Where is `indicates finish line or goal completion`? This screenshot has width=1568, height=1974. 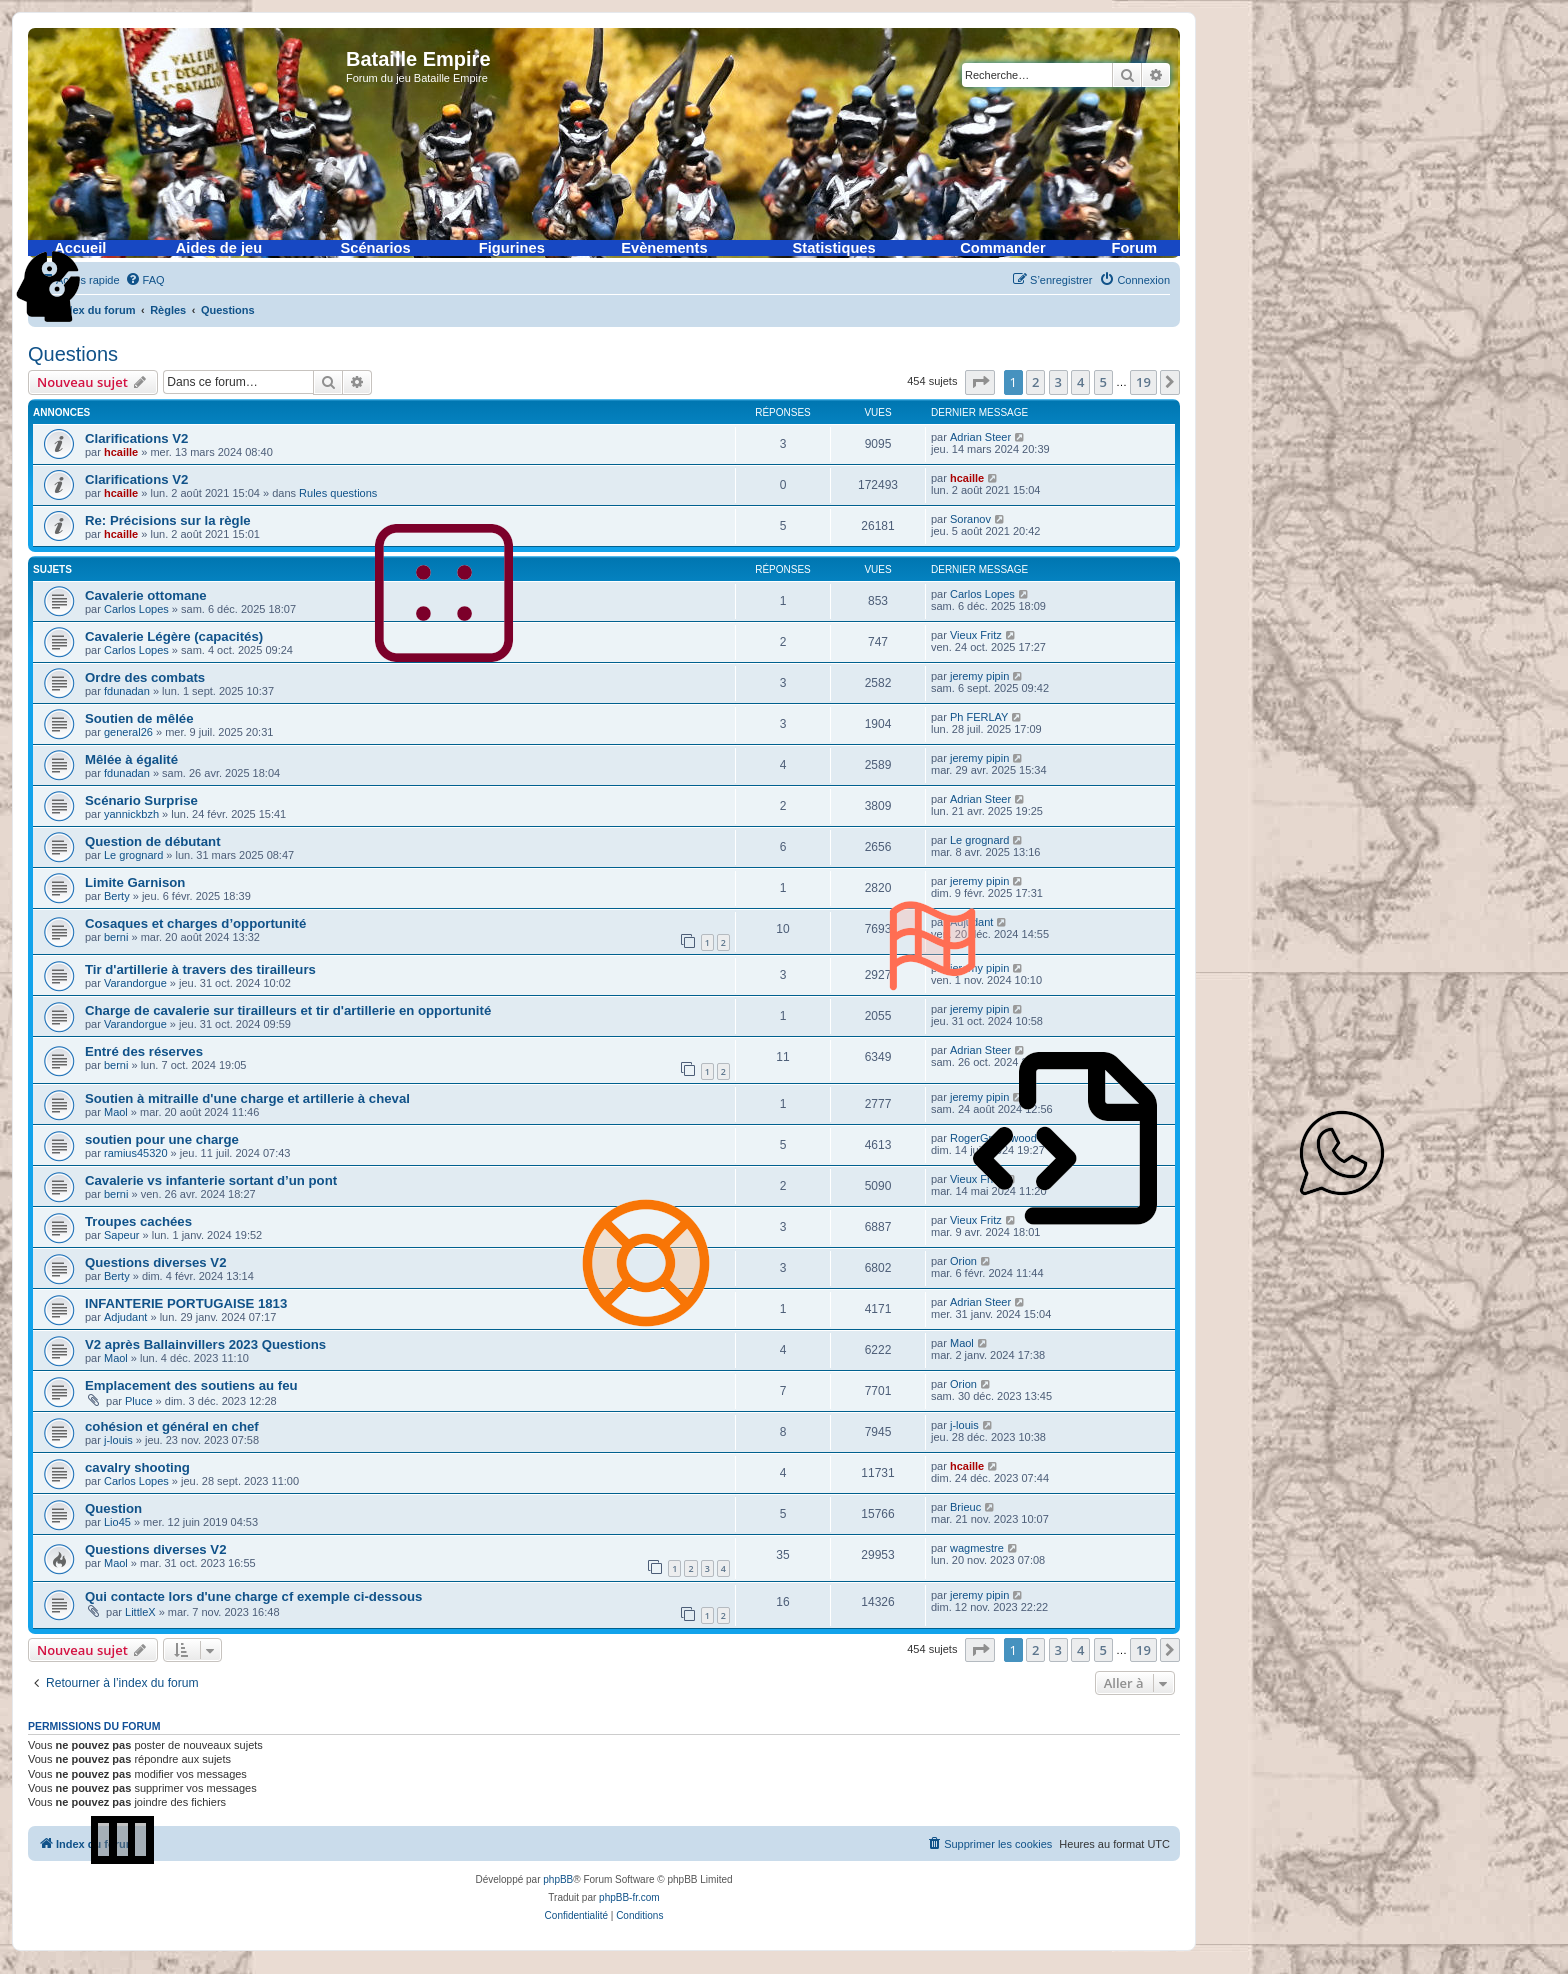 indicates finish line or goal completion is located at coordinates (929, 944).